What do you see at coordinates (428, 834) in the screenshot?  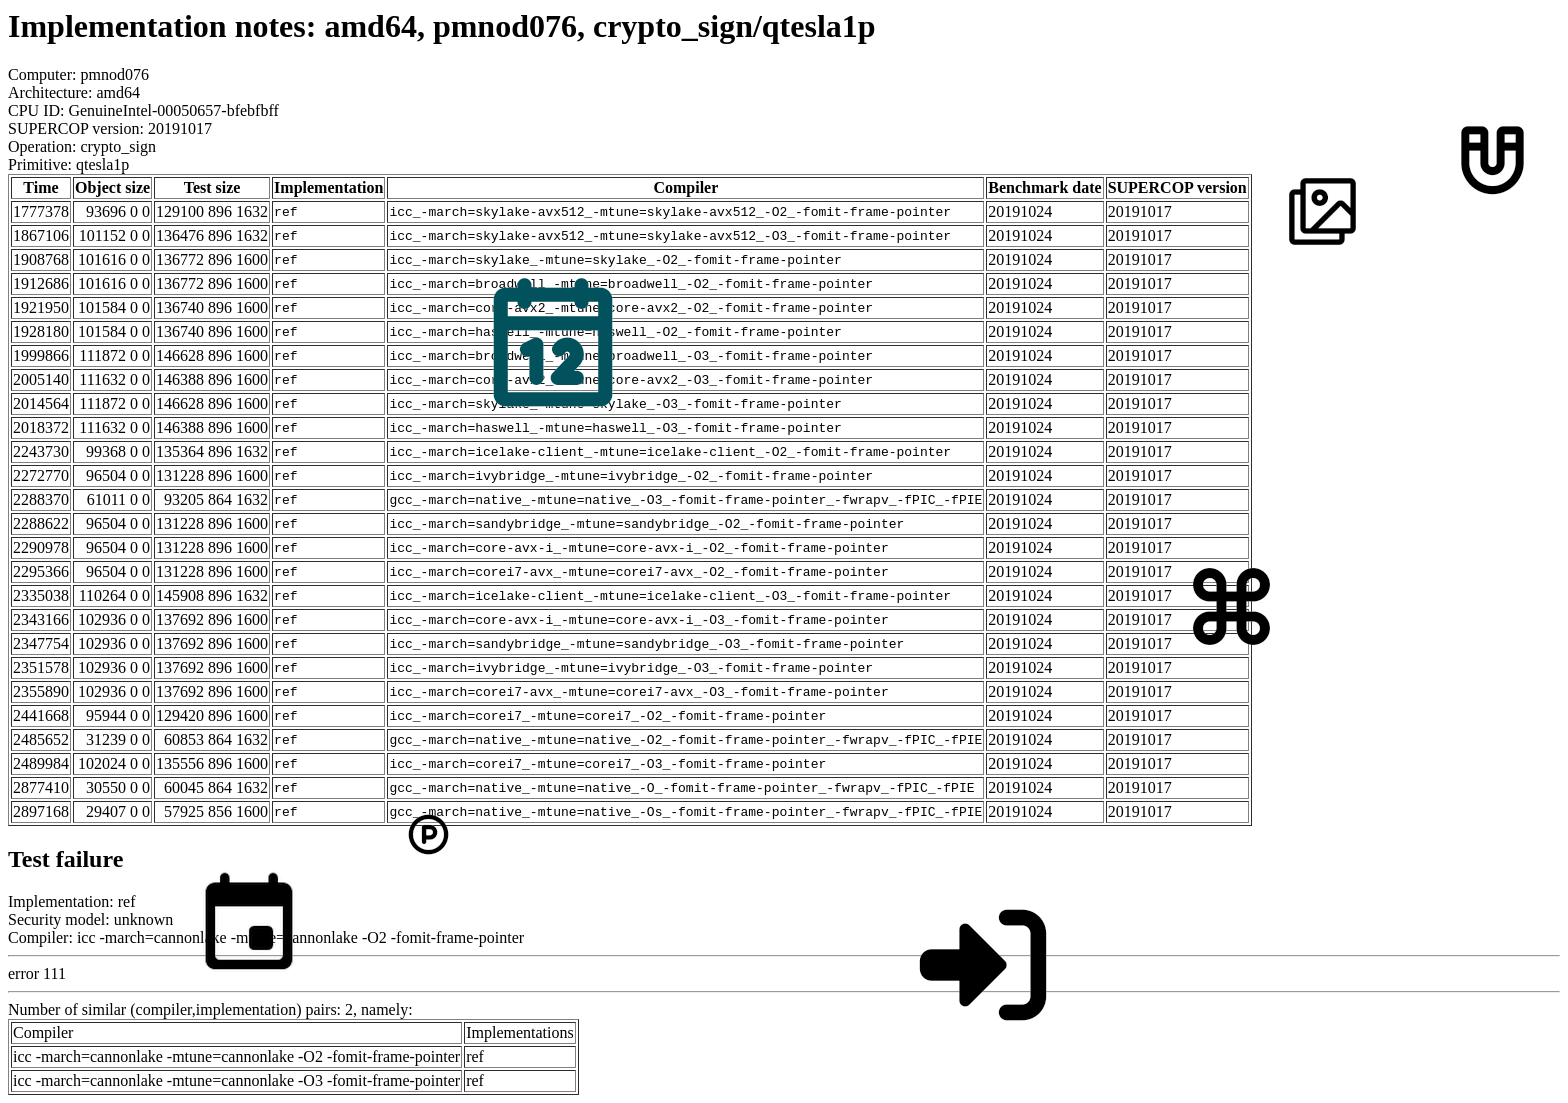 I see `indicates parking availability or location` at bounding box center [428, 834].